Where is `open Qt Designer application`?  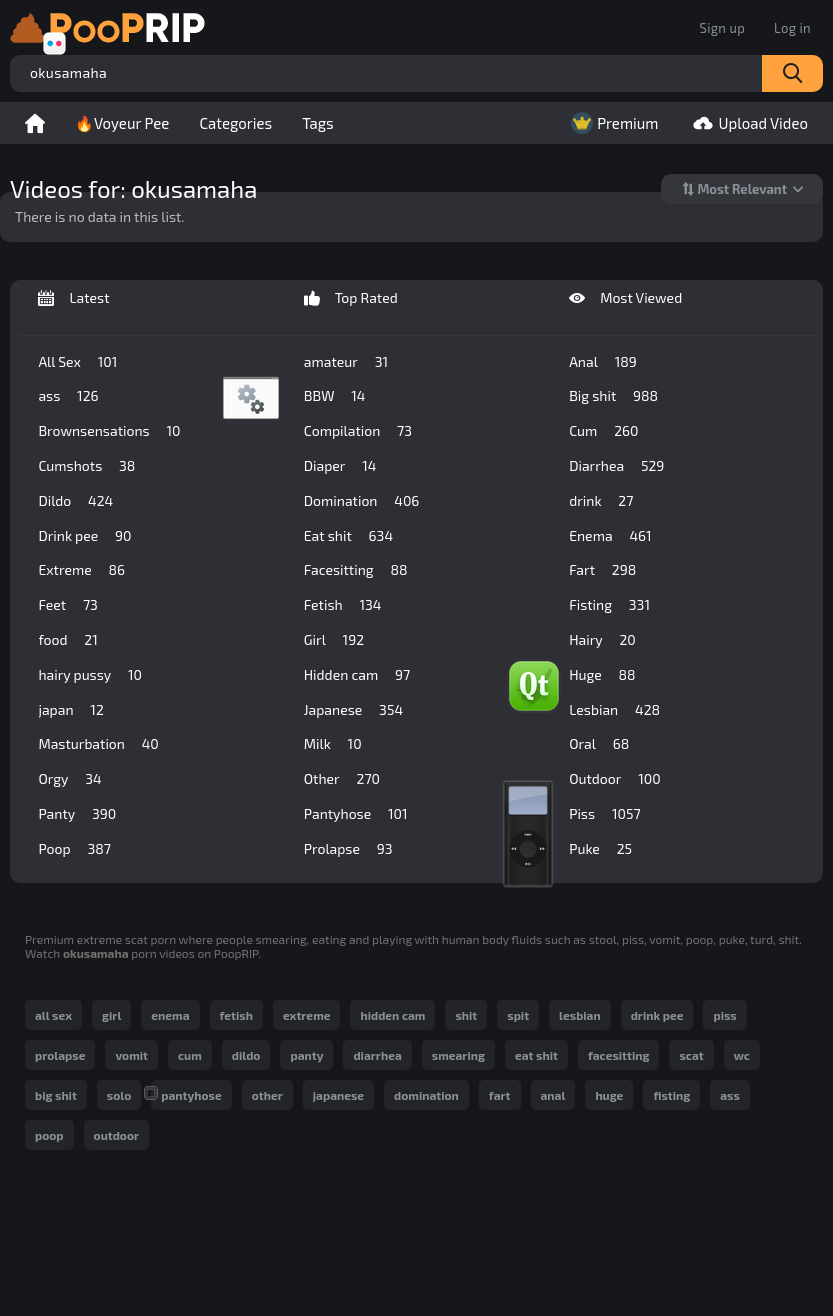
open Qt Designer application is located at coordinates (534, 686).